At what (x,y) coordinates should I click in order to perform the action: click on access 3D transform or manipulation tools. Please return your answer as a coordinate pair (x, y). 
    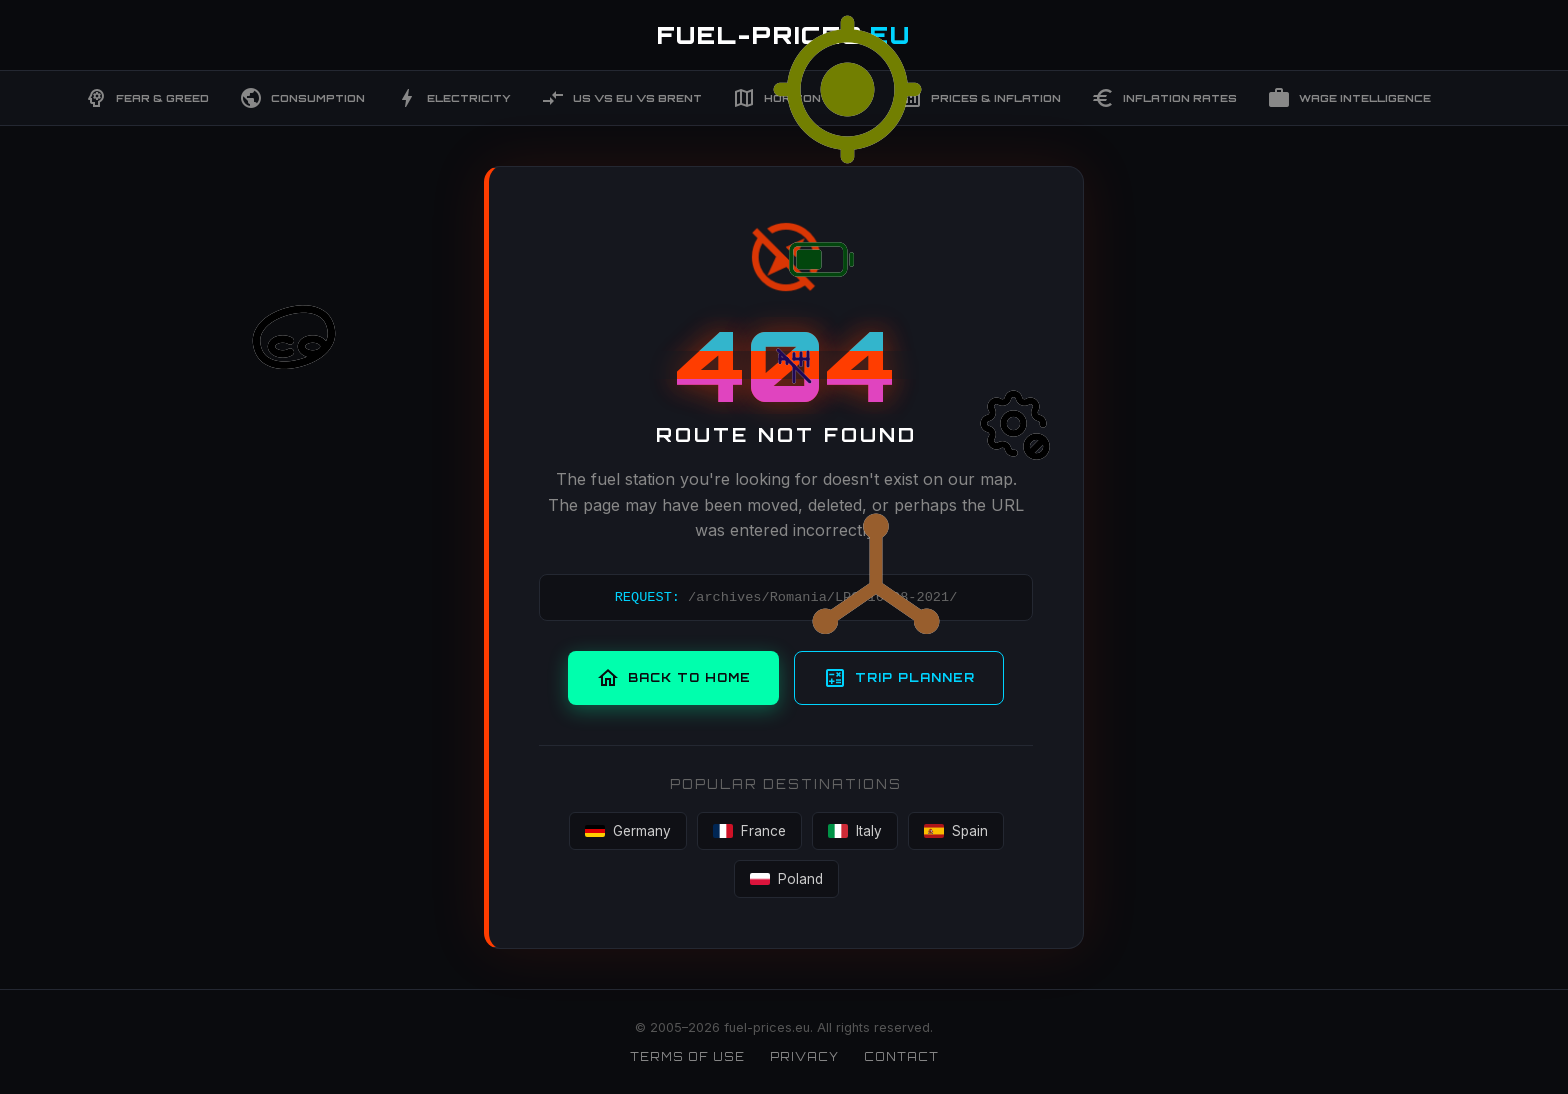
    Looking at the image, I should click on (876, 577).